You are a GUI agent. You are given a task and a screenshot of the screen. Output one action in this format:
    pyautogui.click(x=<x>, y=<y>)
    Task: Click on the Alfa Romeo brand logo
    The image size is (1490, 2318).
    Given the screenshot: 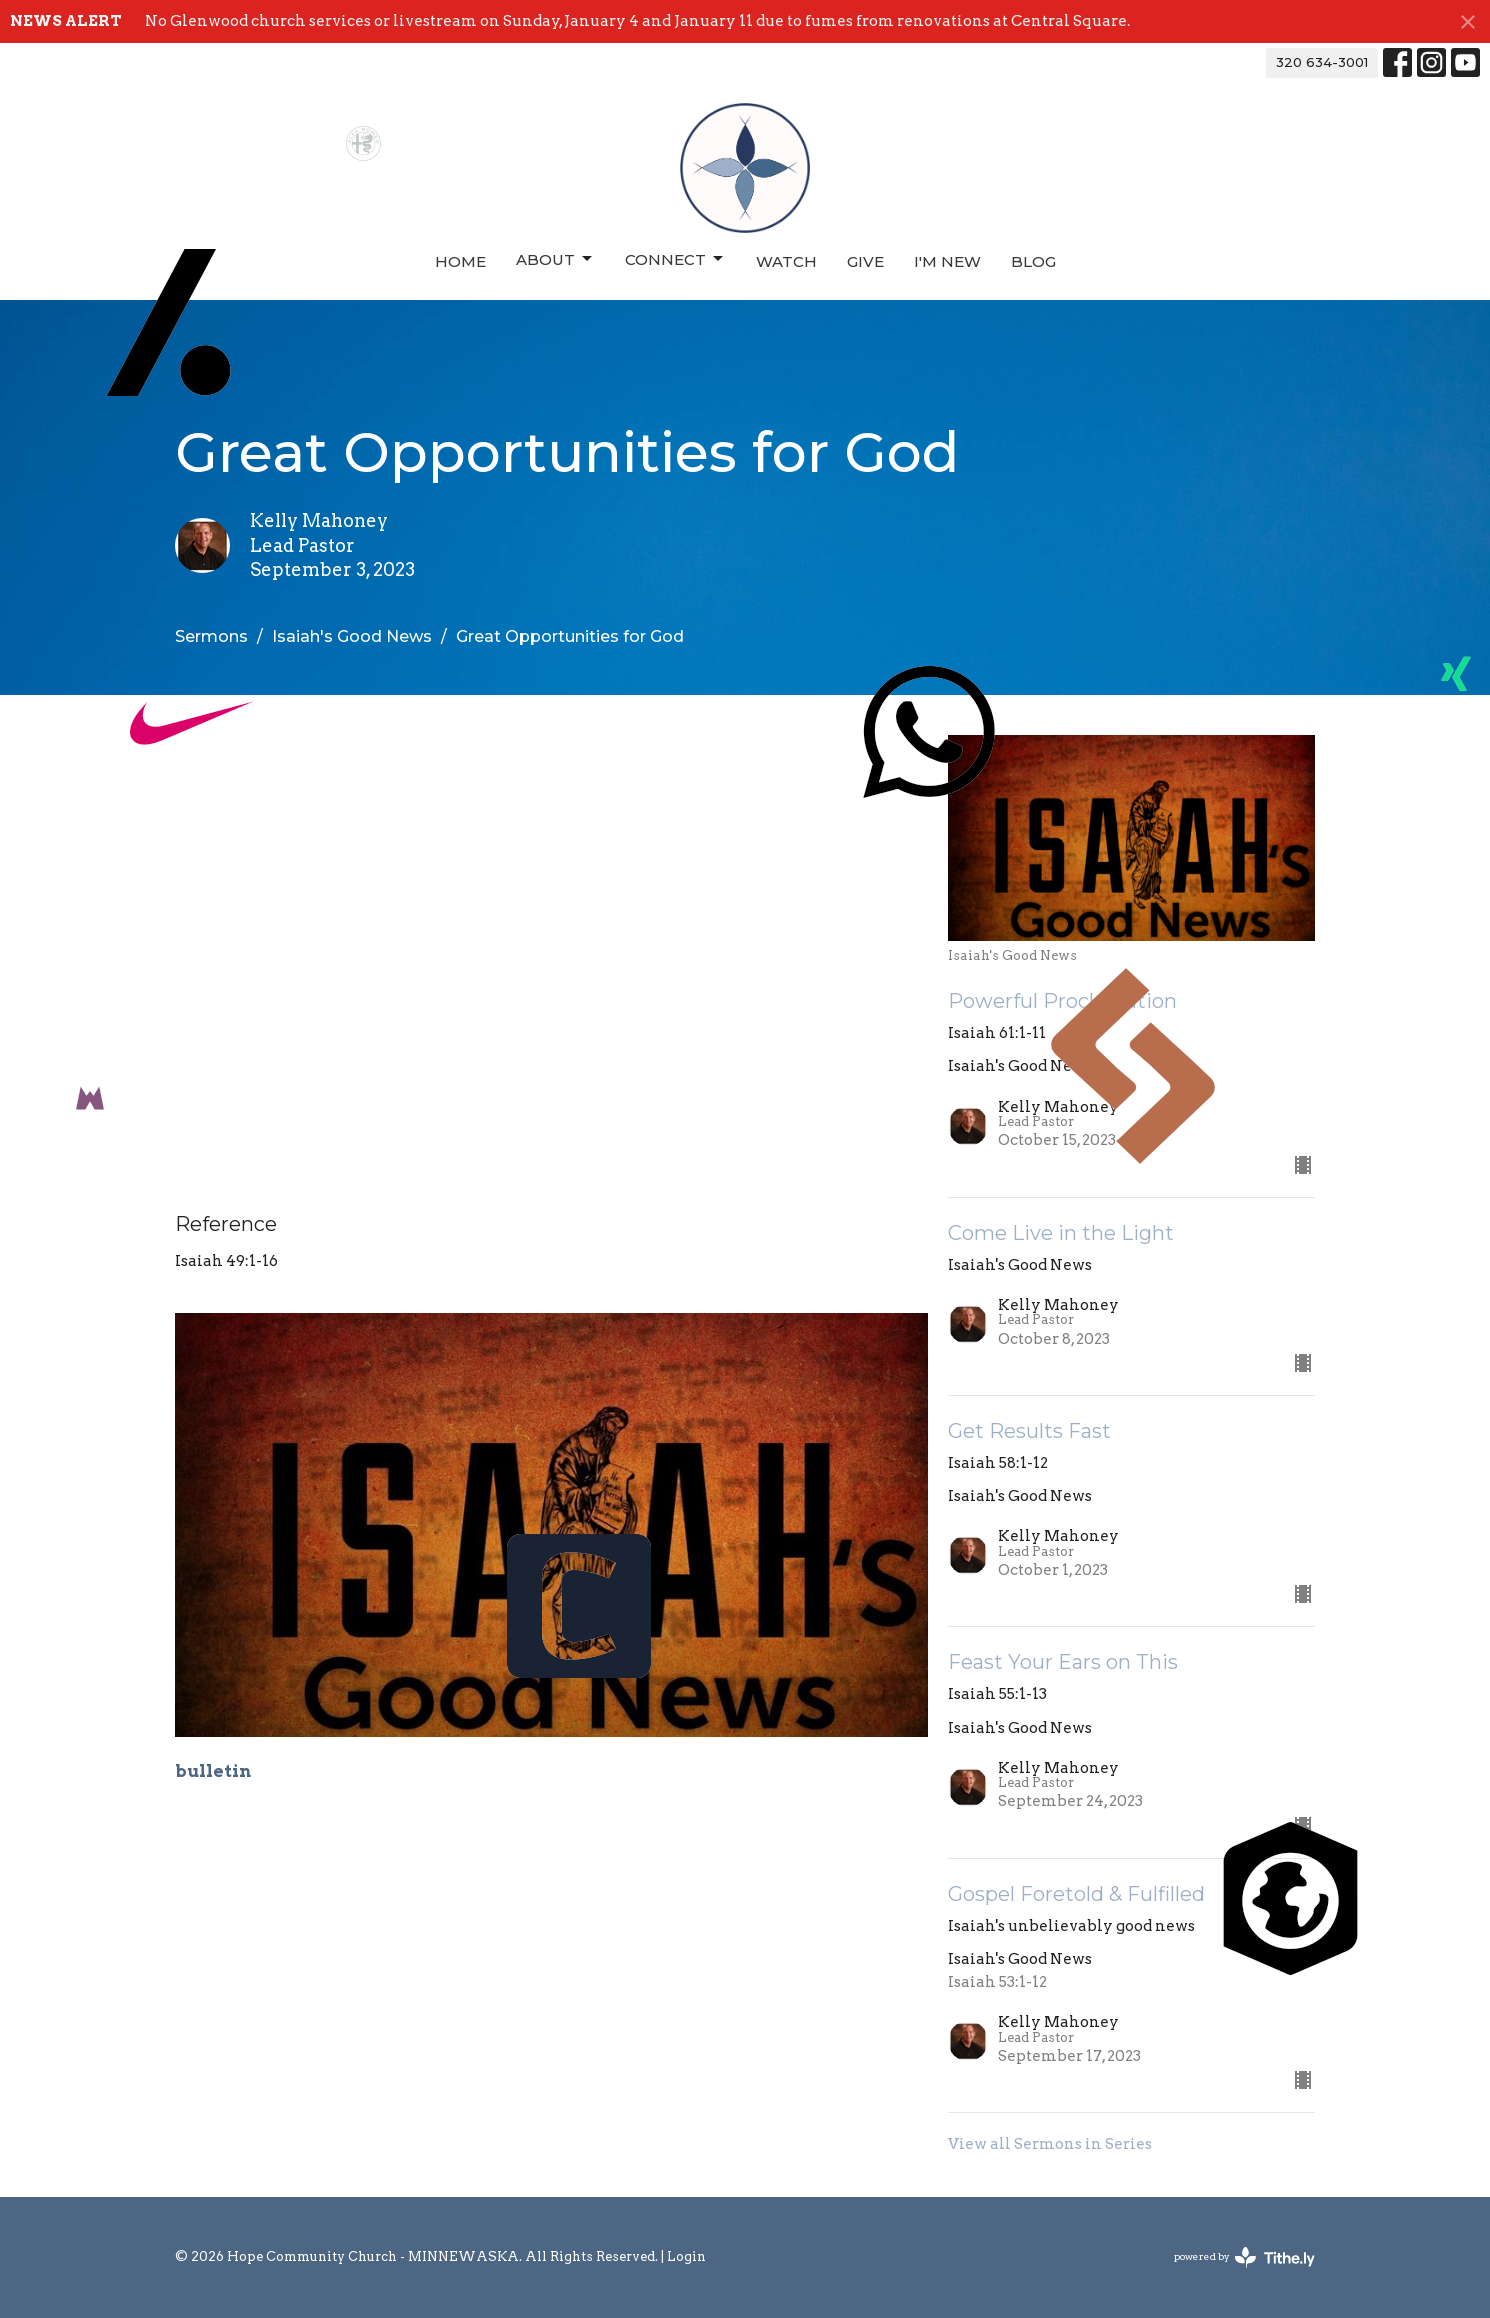 What is the action you would take?
    pyautogui.click(x=363, y=143)
    